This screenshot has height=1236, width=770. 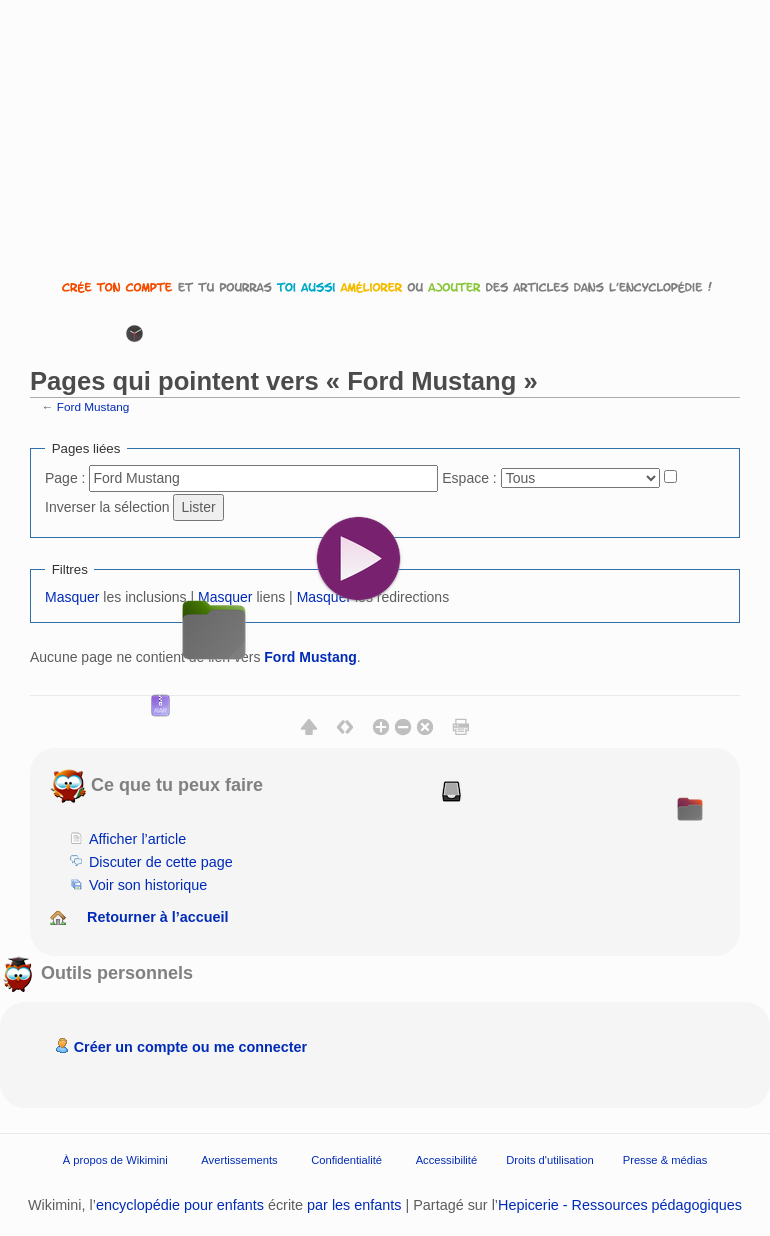 What do you see at coordinates (214, 630) in the screenshot?
I see `open folder to view contents` at bounding box center [214, 630].